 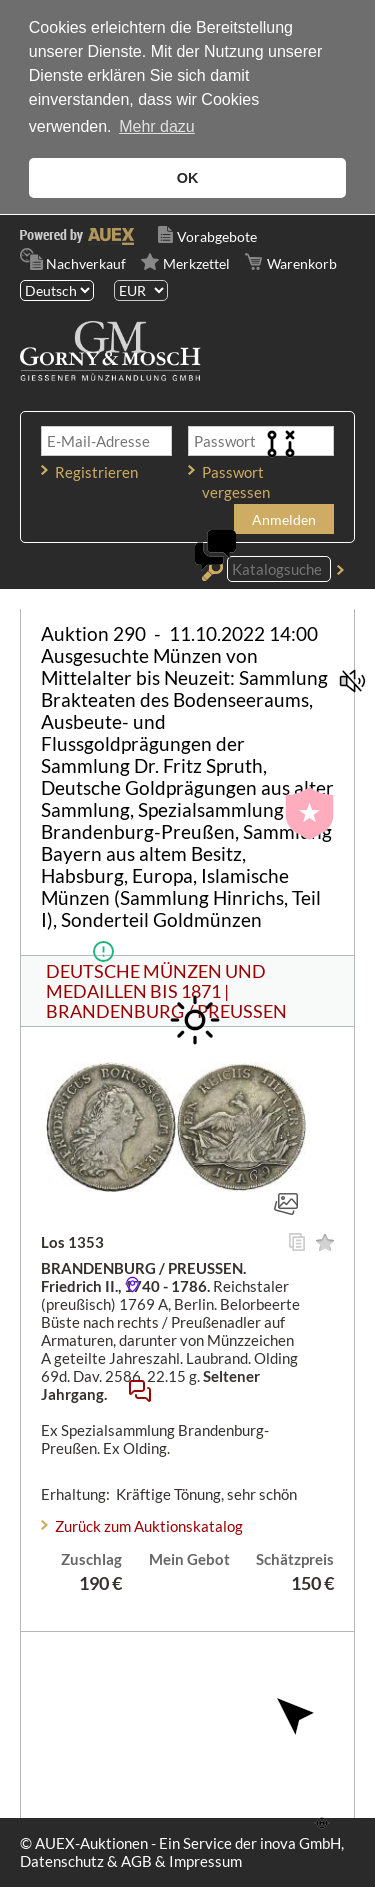 What do you see at coordinates (281, 444) in the screenshot?
I see `a closed or rejected pull request` at bounding box center [281, 444].